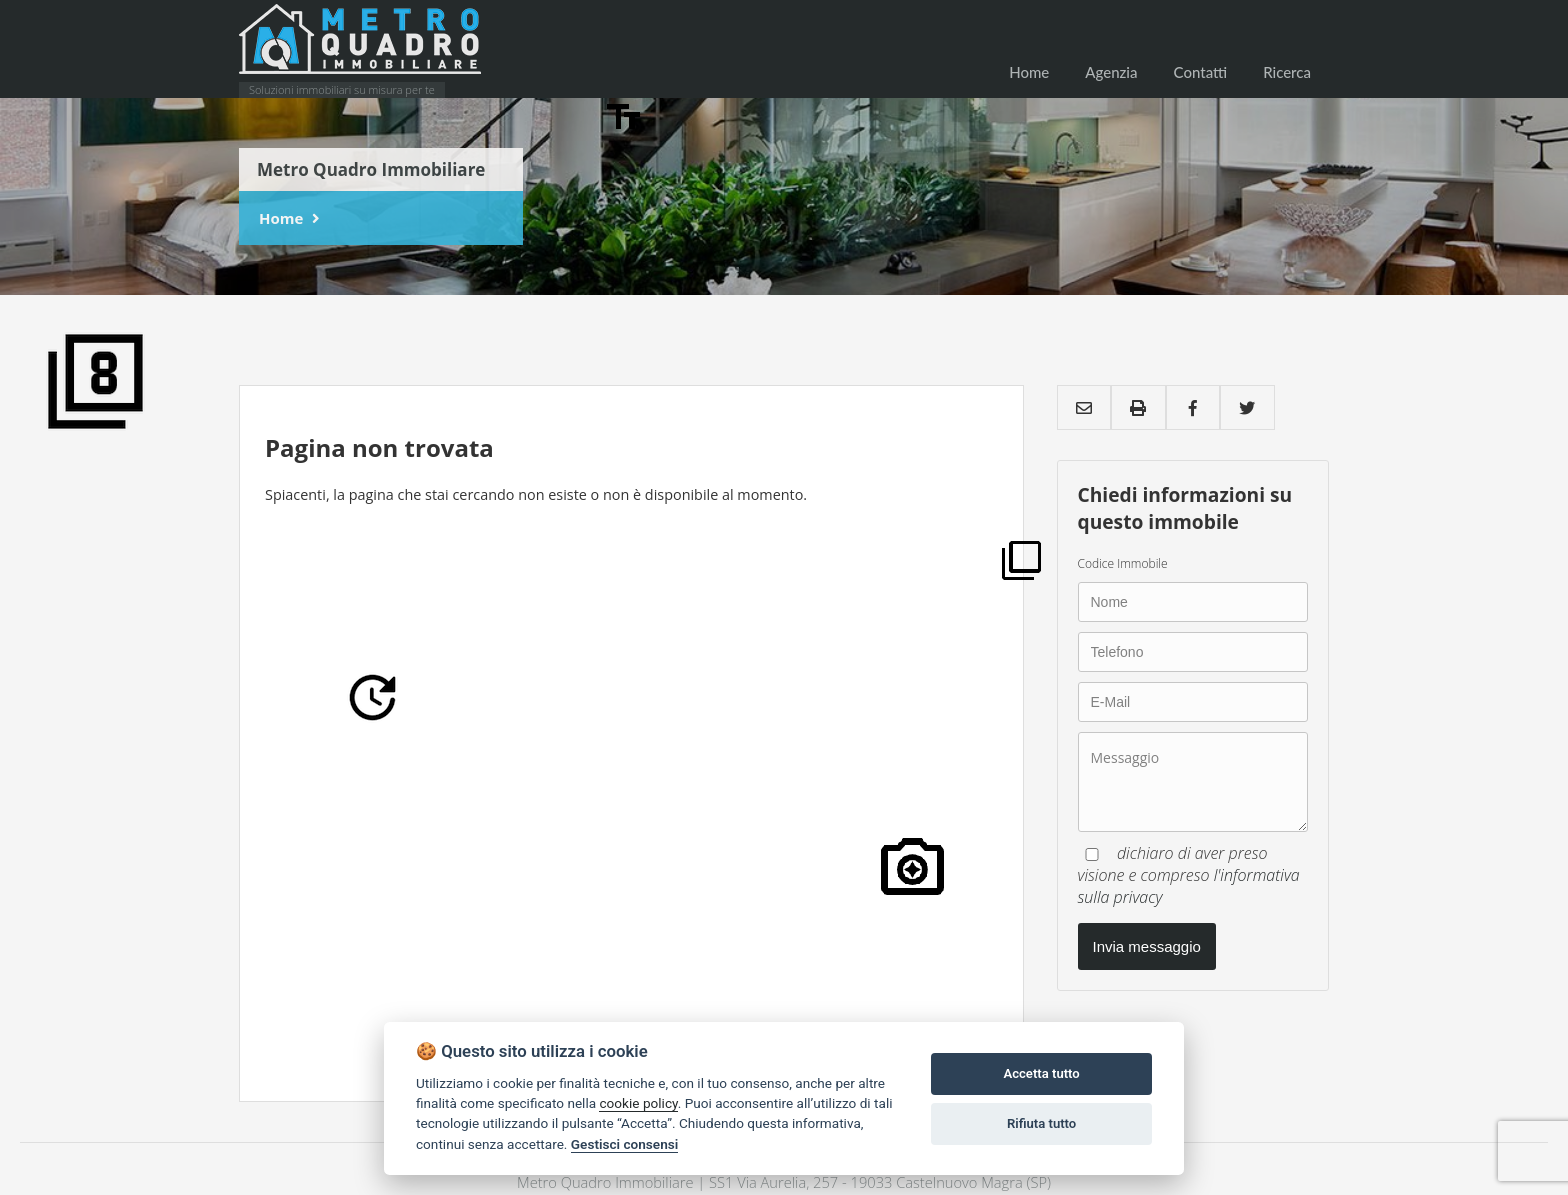 This screenshot has height=1195, width=1568. Describe the element at coordinates (623, 117) in the screenshot. I see `adjust text formatting options` at that location.